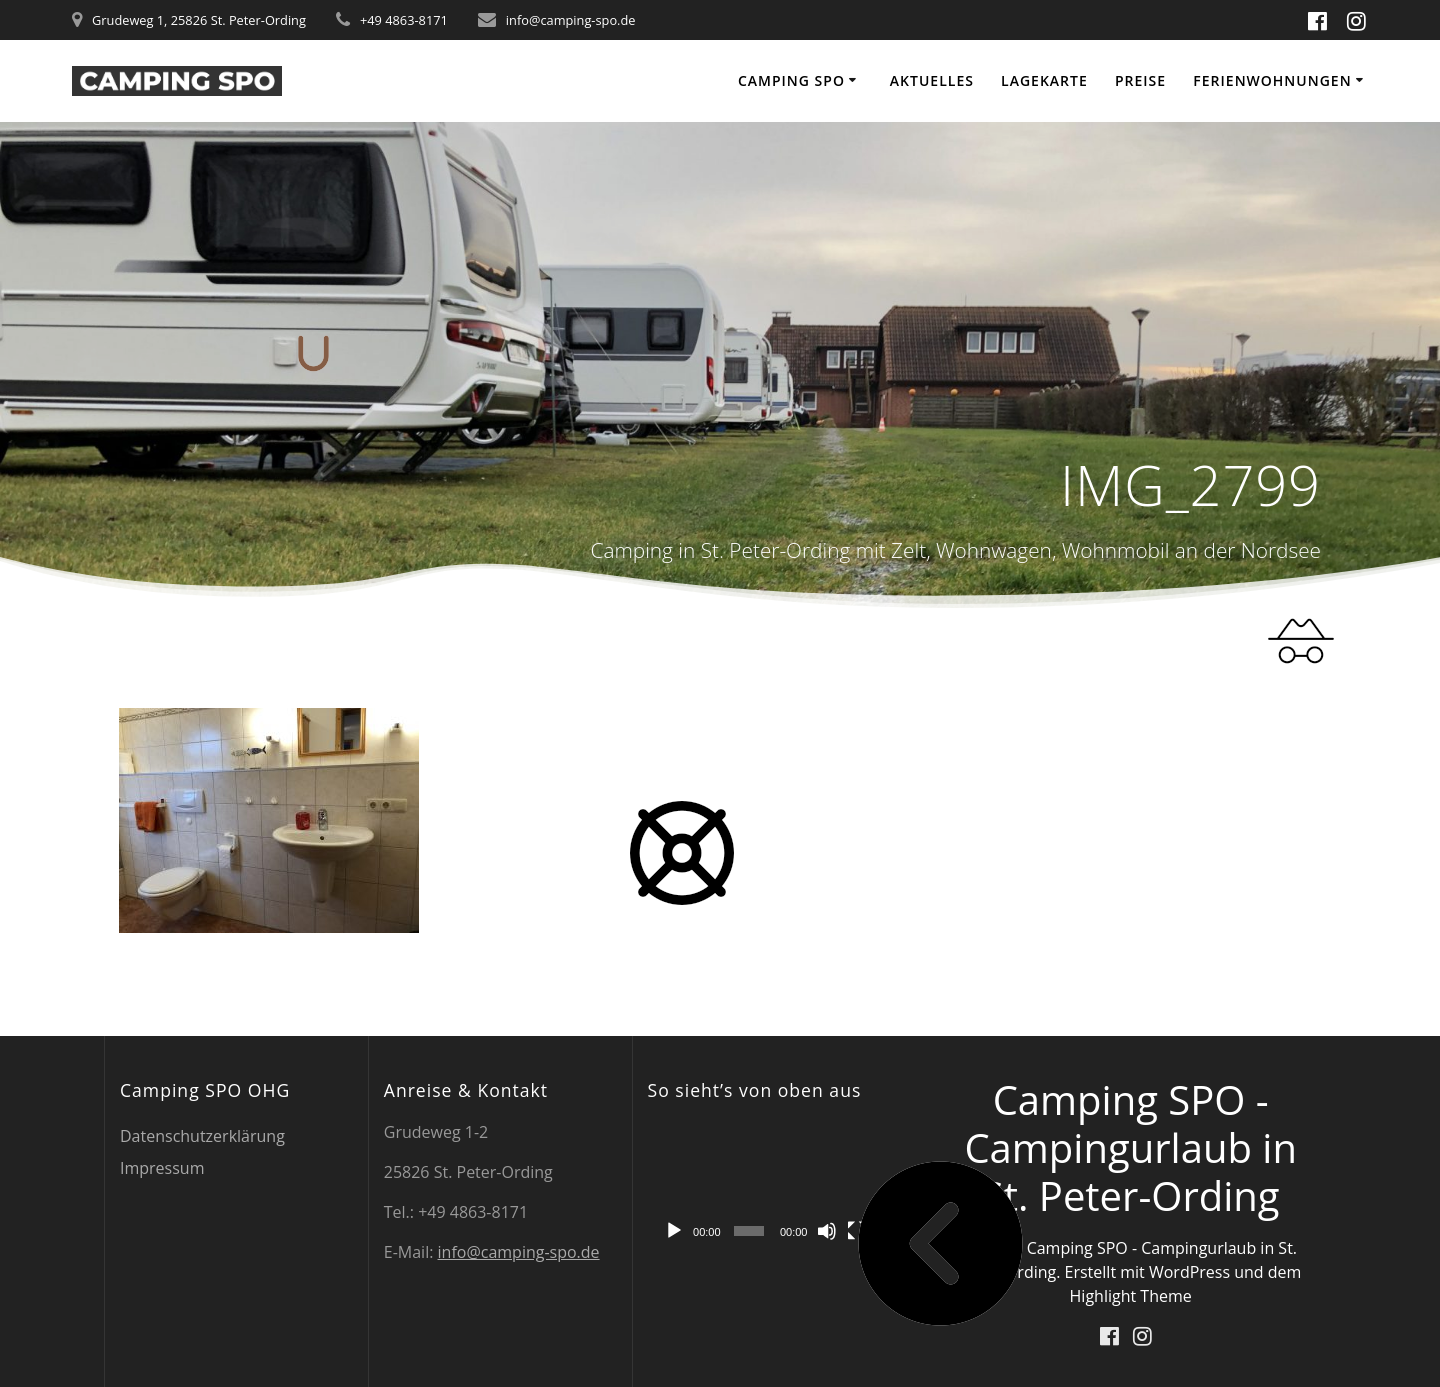 The height and width of the screenshot is (1387, 1440). What do you see at coordinates (313, 353) in the screenshot?
I see `the letter U character or text element` at bounding box center [313, 353].